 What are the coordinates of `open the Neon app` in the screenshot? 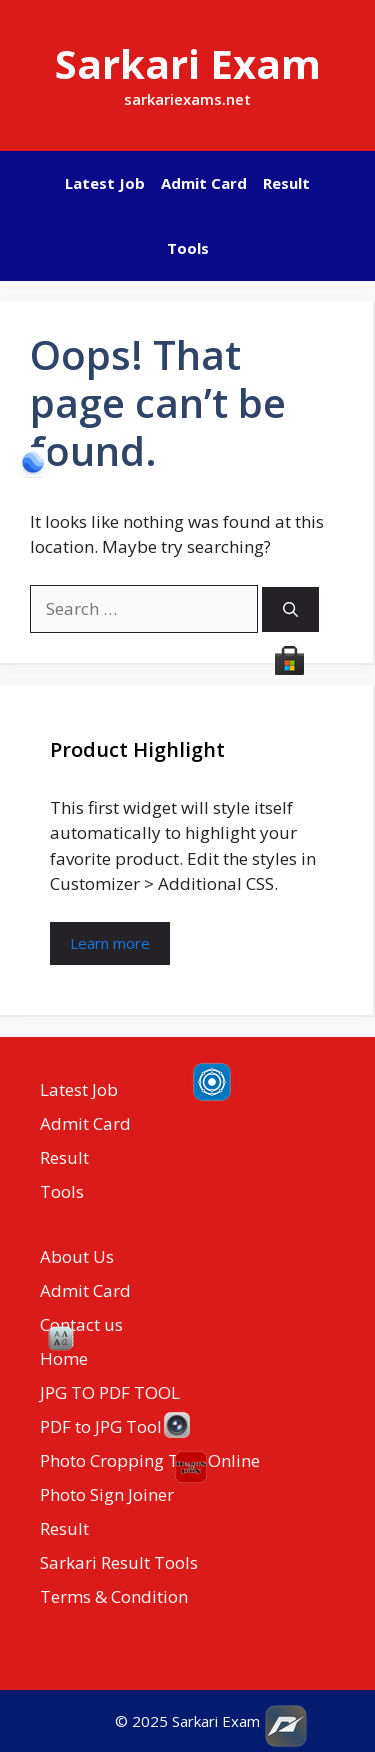 It's located at (212, 1082).